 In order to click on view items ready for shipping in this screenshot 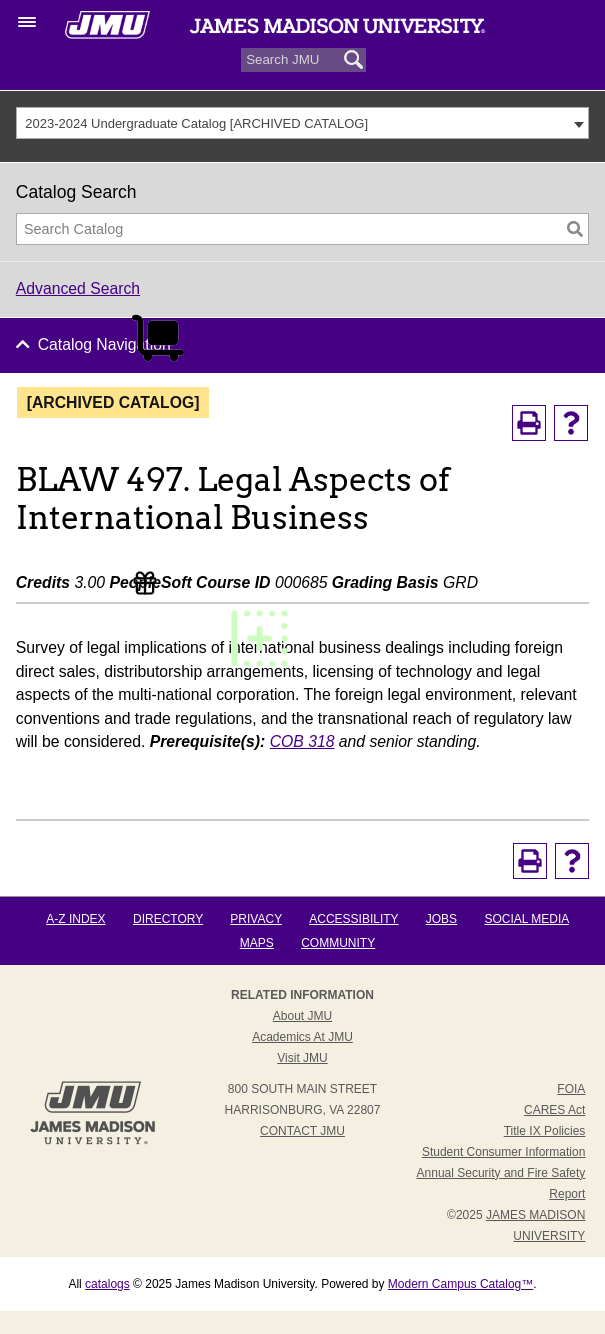, I will do `click(158, 338)`.